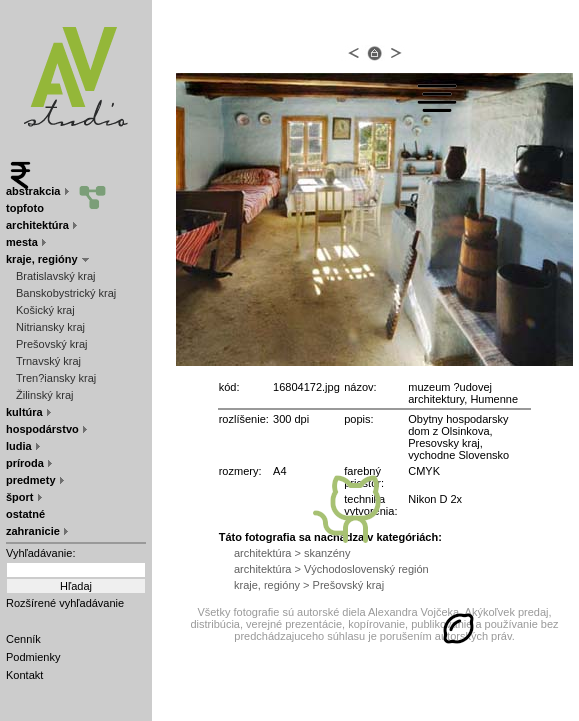 Image resolution: width=579 pixels, height=721 pixels. What do you see at coordinates (437, 99) in the screenshot?
I see `center align text` at bounding box center [437, 99].